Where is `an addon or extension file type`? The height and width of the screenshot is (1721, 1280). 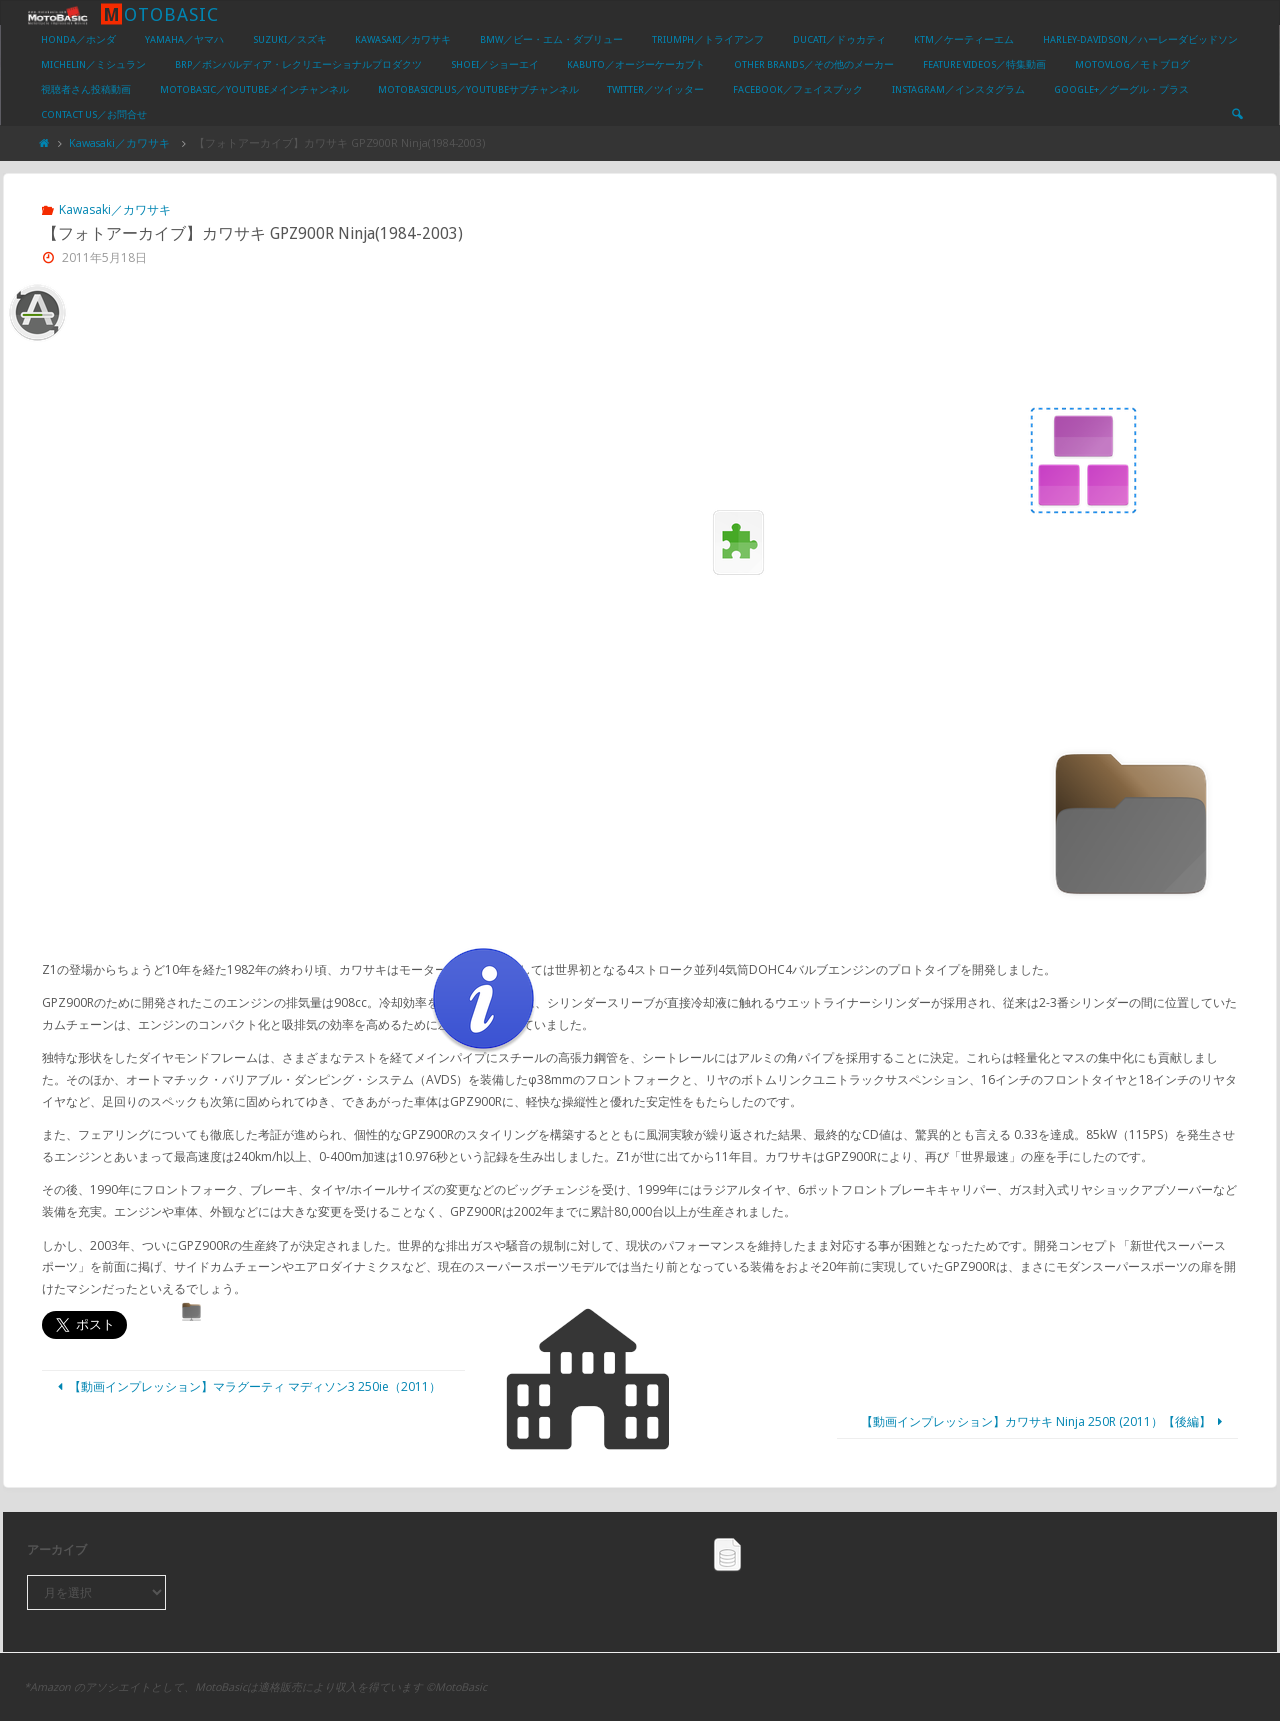
an addon or extension file type is located at coordinates (738, 542).